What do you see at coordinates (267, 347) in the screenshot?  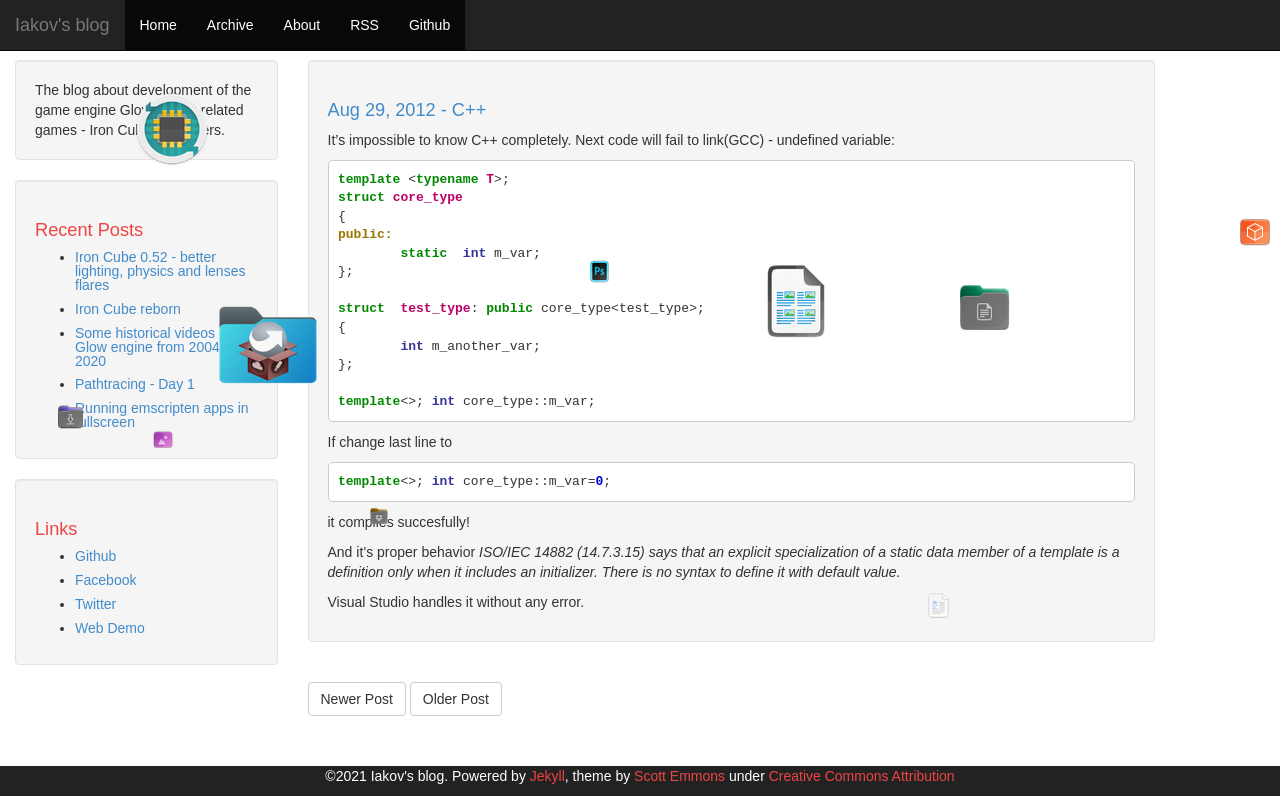 I see `folder containing portableapps packages` at bounding box center [267, 347].